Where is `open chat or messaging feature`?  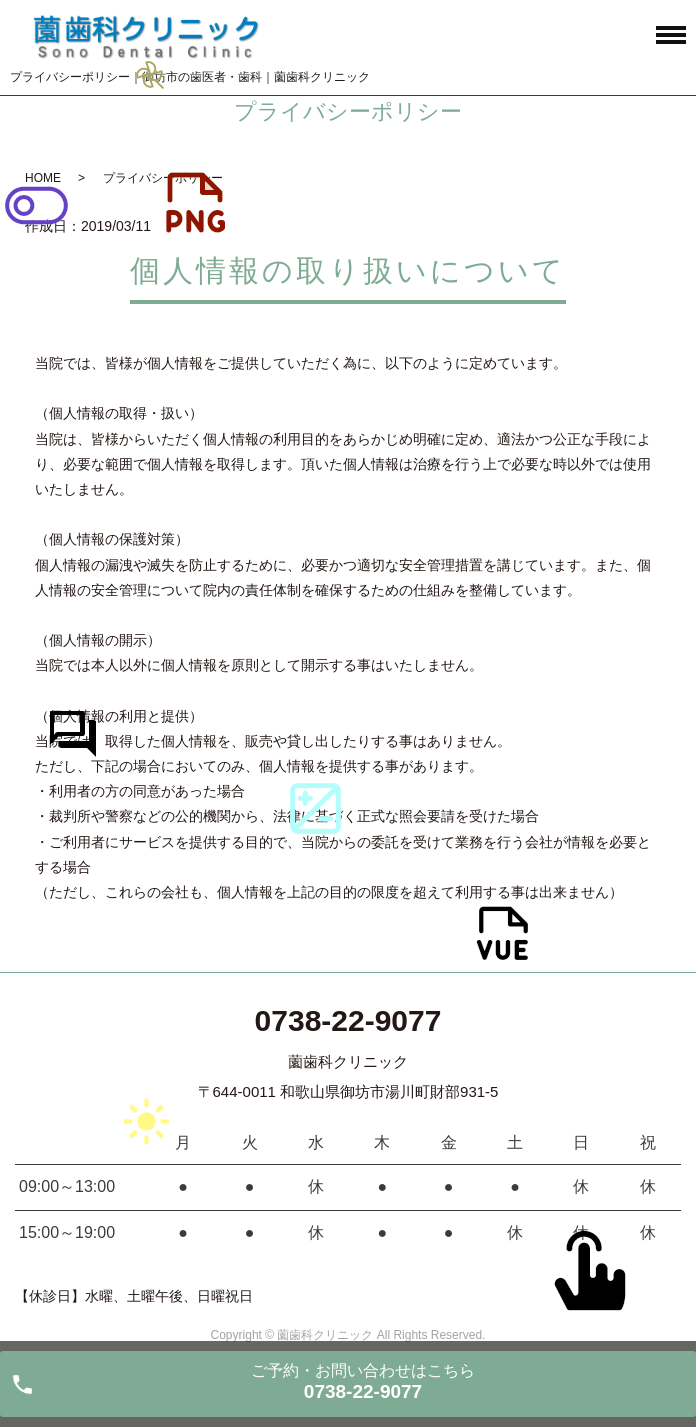 open chat or messaging feature is located at coordinates (73, 734).